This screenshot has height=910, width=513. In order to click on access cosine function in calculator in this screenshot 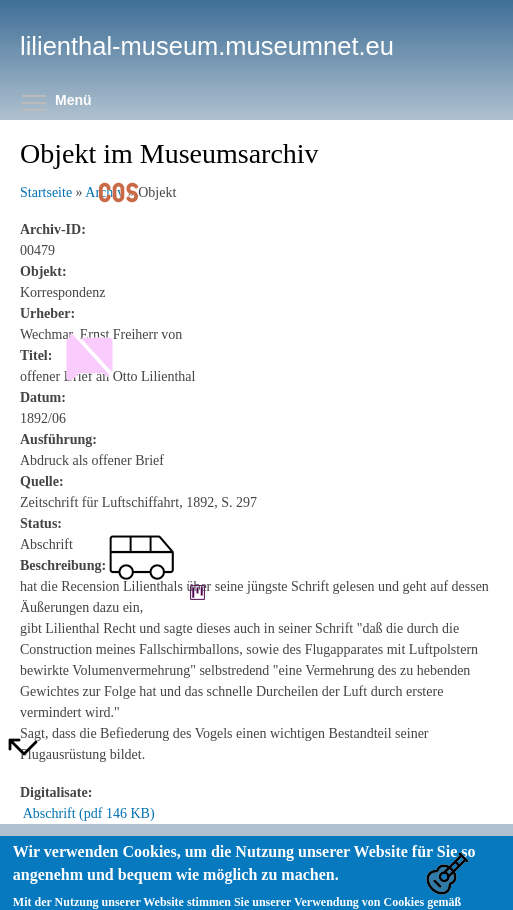, I will do `click(118, 192)`.